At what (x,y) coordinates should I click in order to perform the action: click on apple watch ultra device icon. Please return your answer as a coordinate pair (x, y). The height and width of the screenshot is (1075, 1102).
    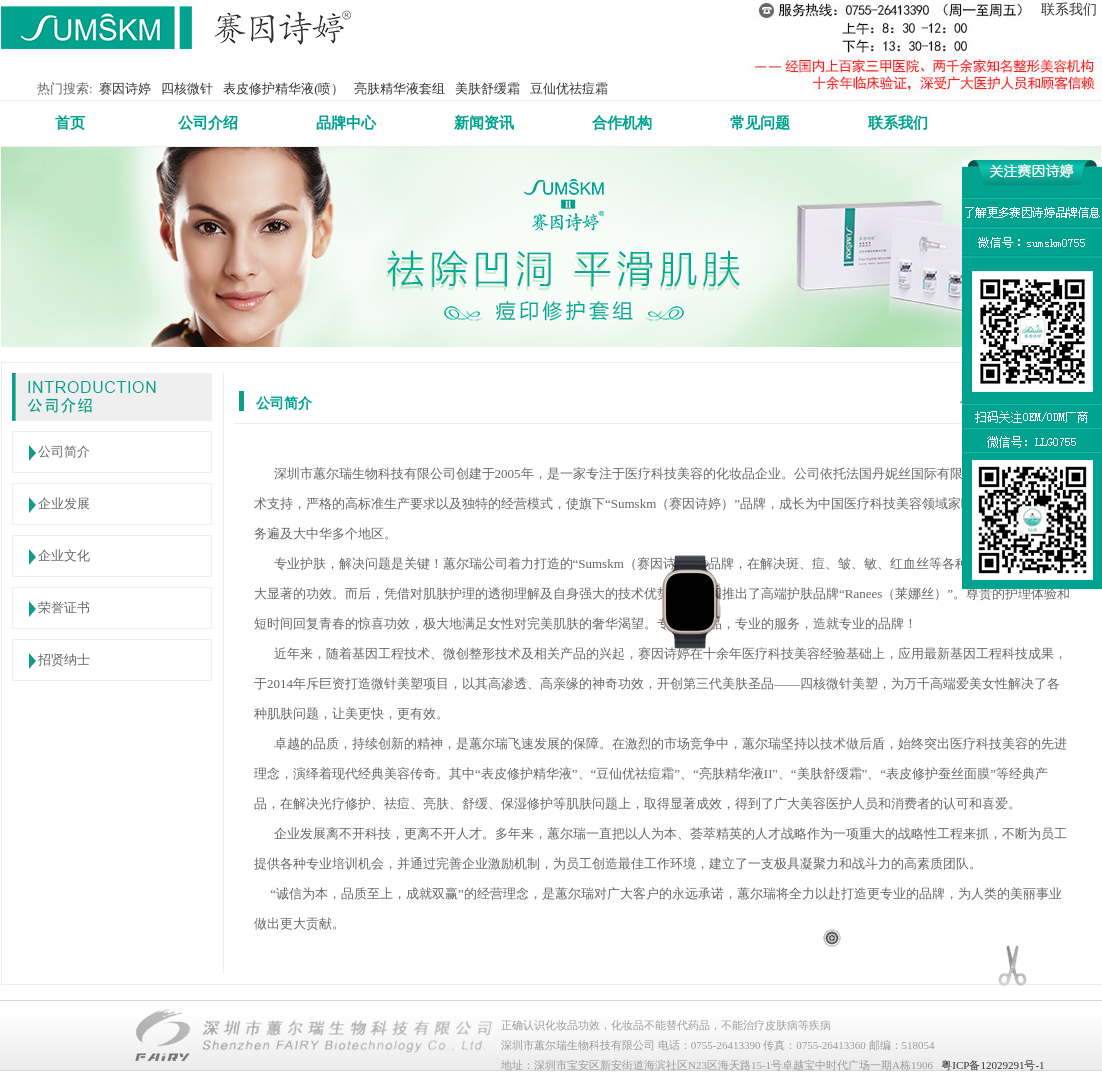
    Looking at the image, I should click on (690, 602).